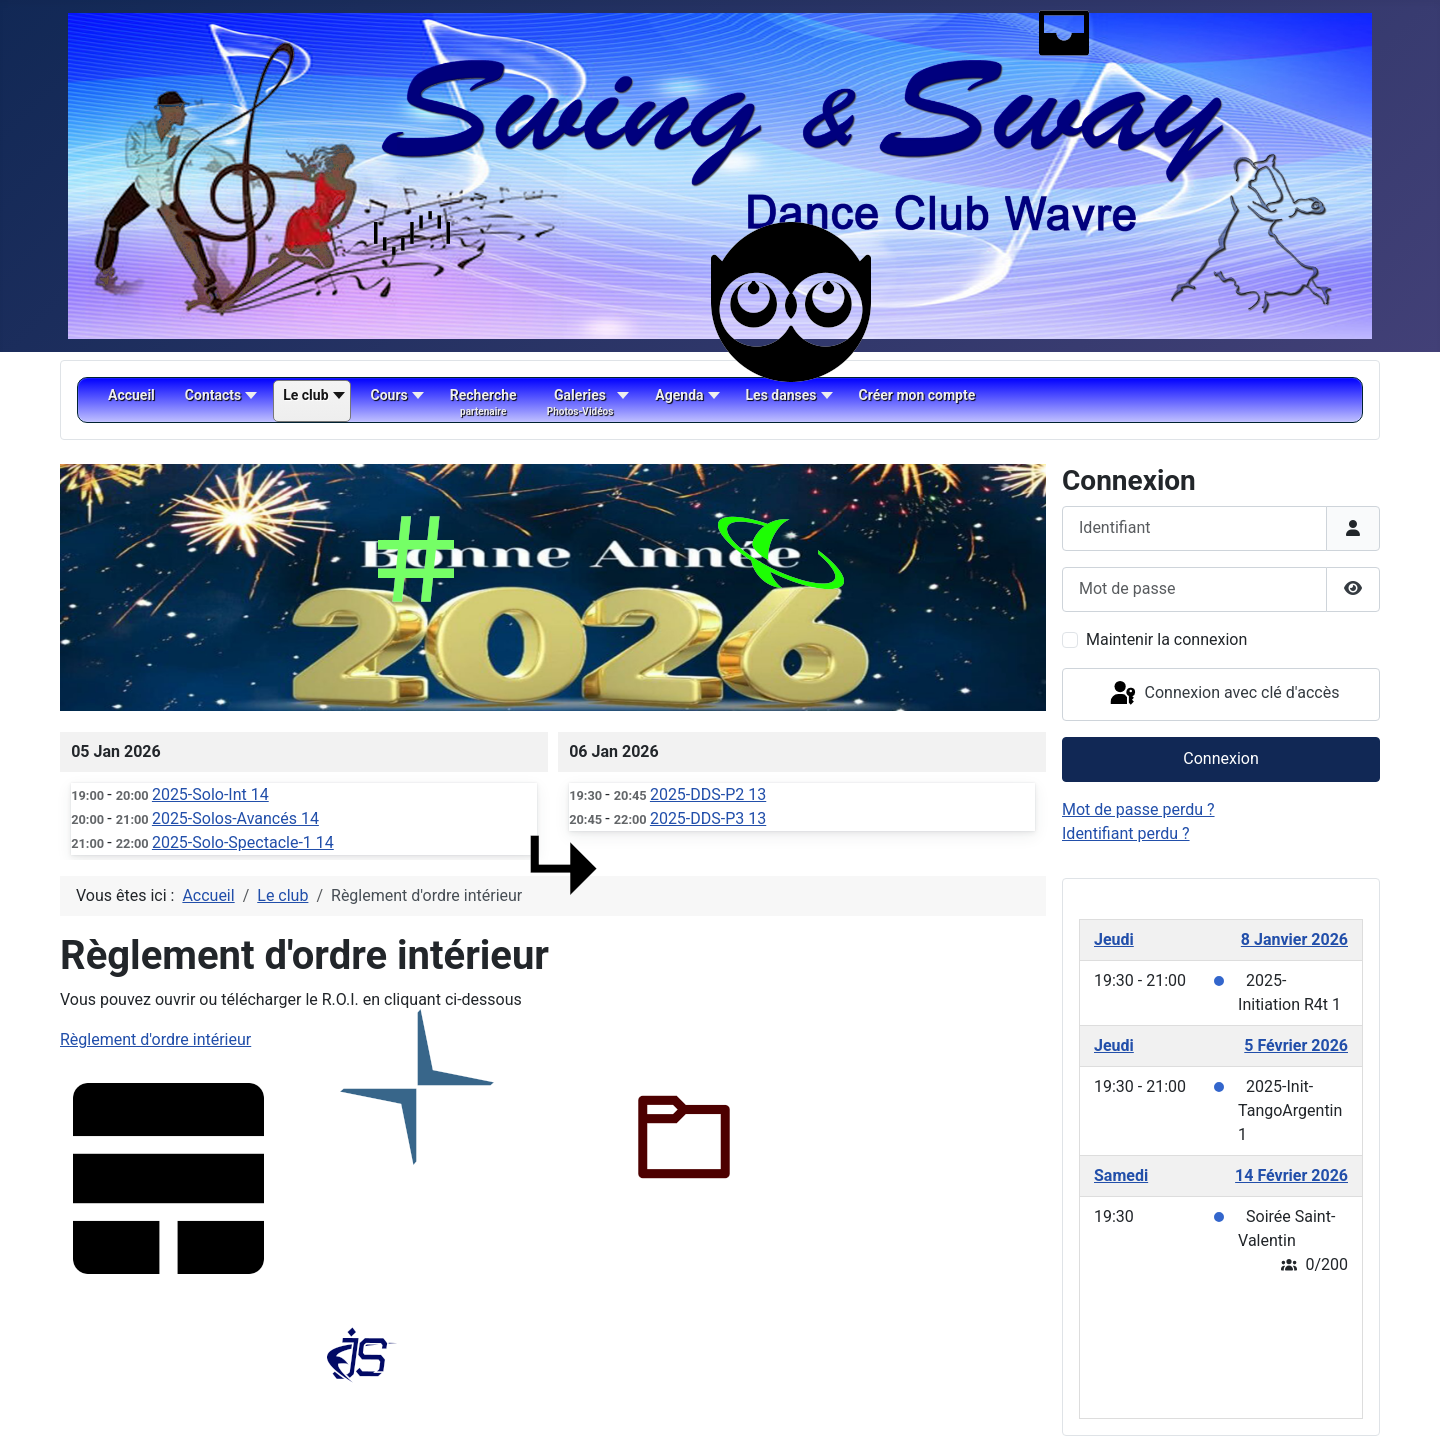 The width and height of the screenshot is (1440, 1452). I want to click on open folder to view files, so click(684, 1137).